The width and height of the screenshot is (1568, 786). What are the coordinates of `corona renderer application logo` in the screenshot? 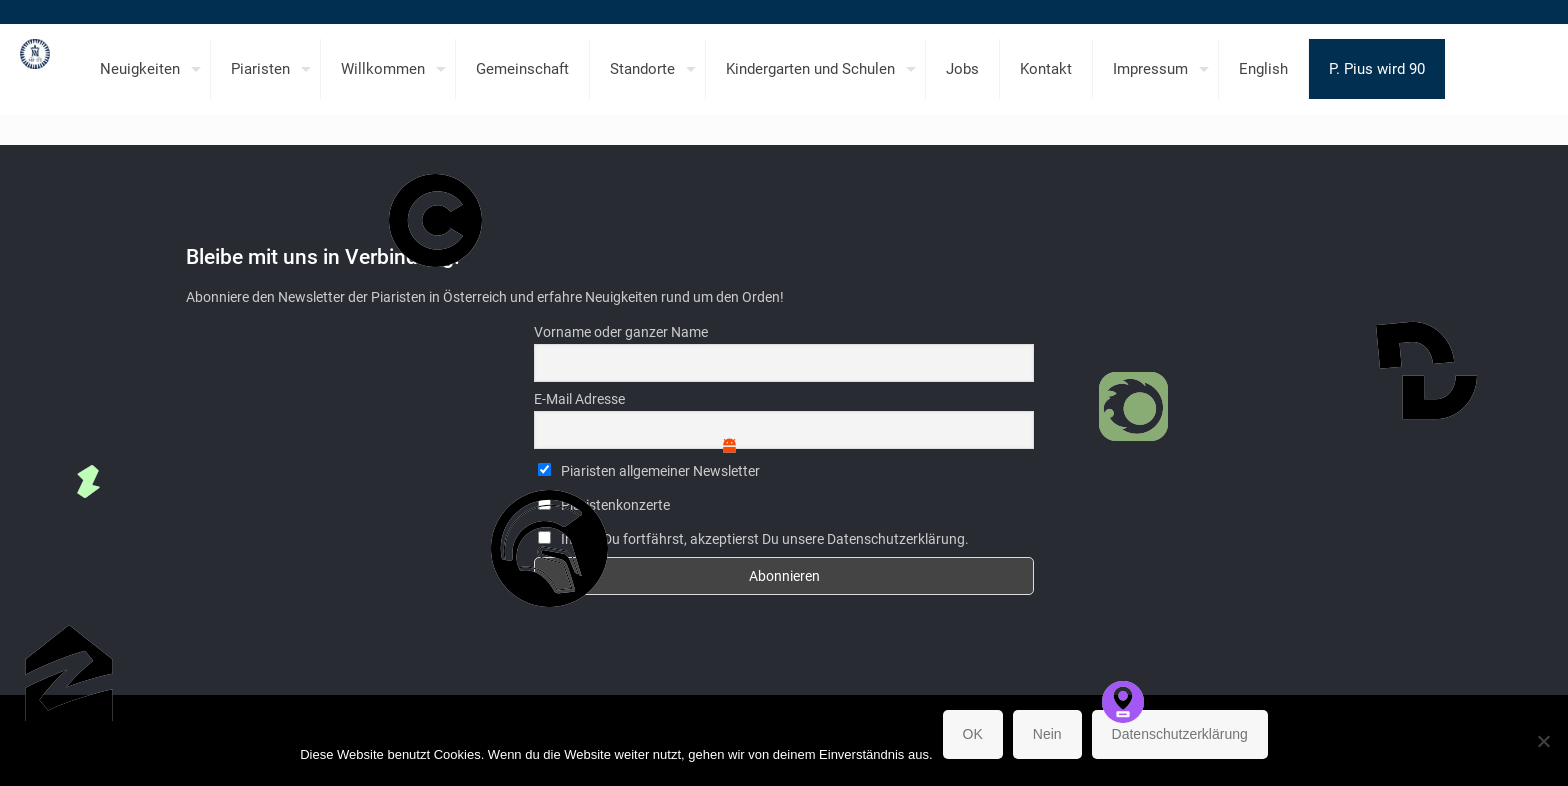 It's located at (1133, 406).